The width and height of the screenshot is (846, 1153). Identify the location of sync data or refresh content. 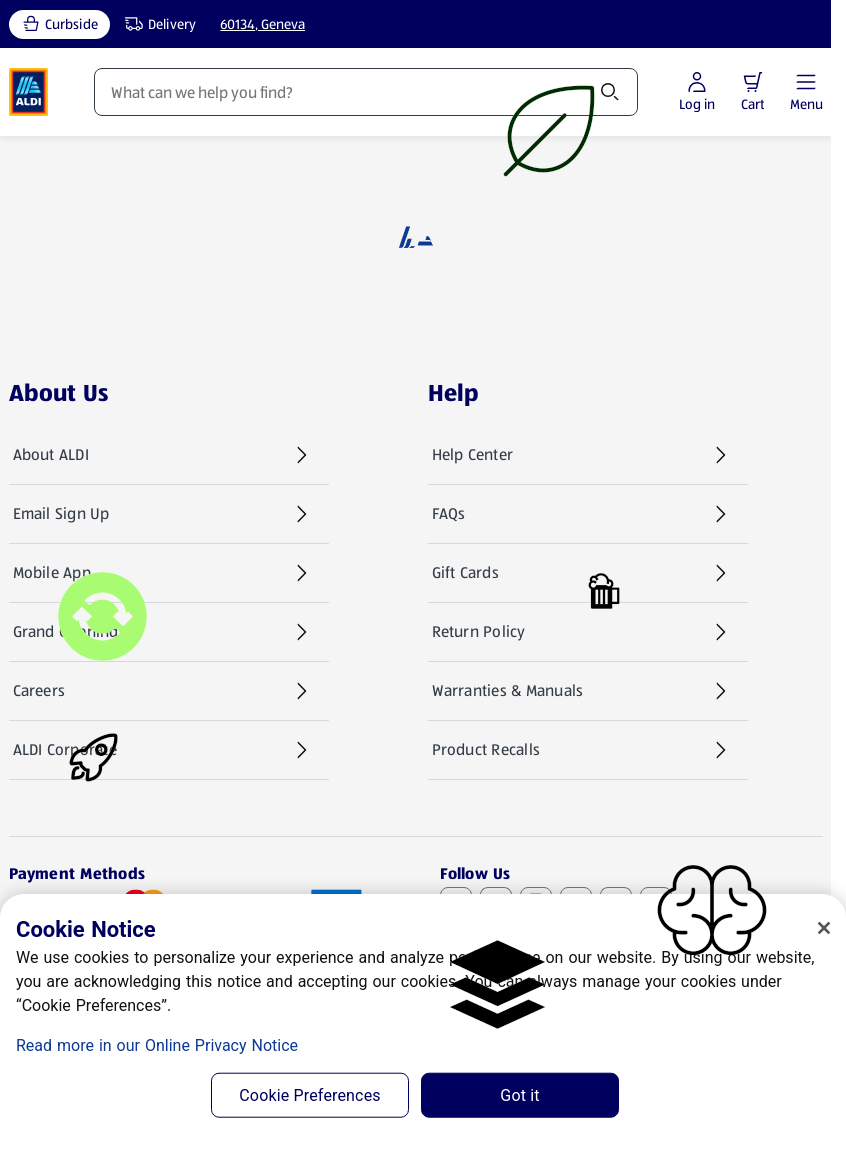
(102, 616).